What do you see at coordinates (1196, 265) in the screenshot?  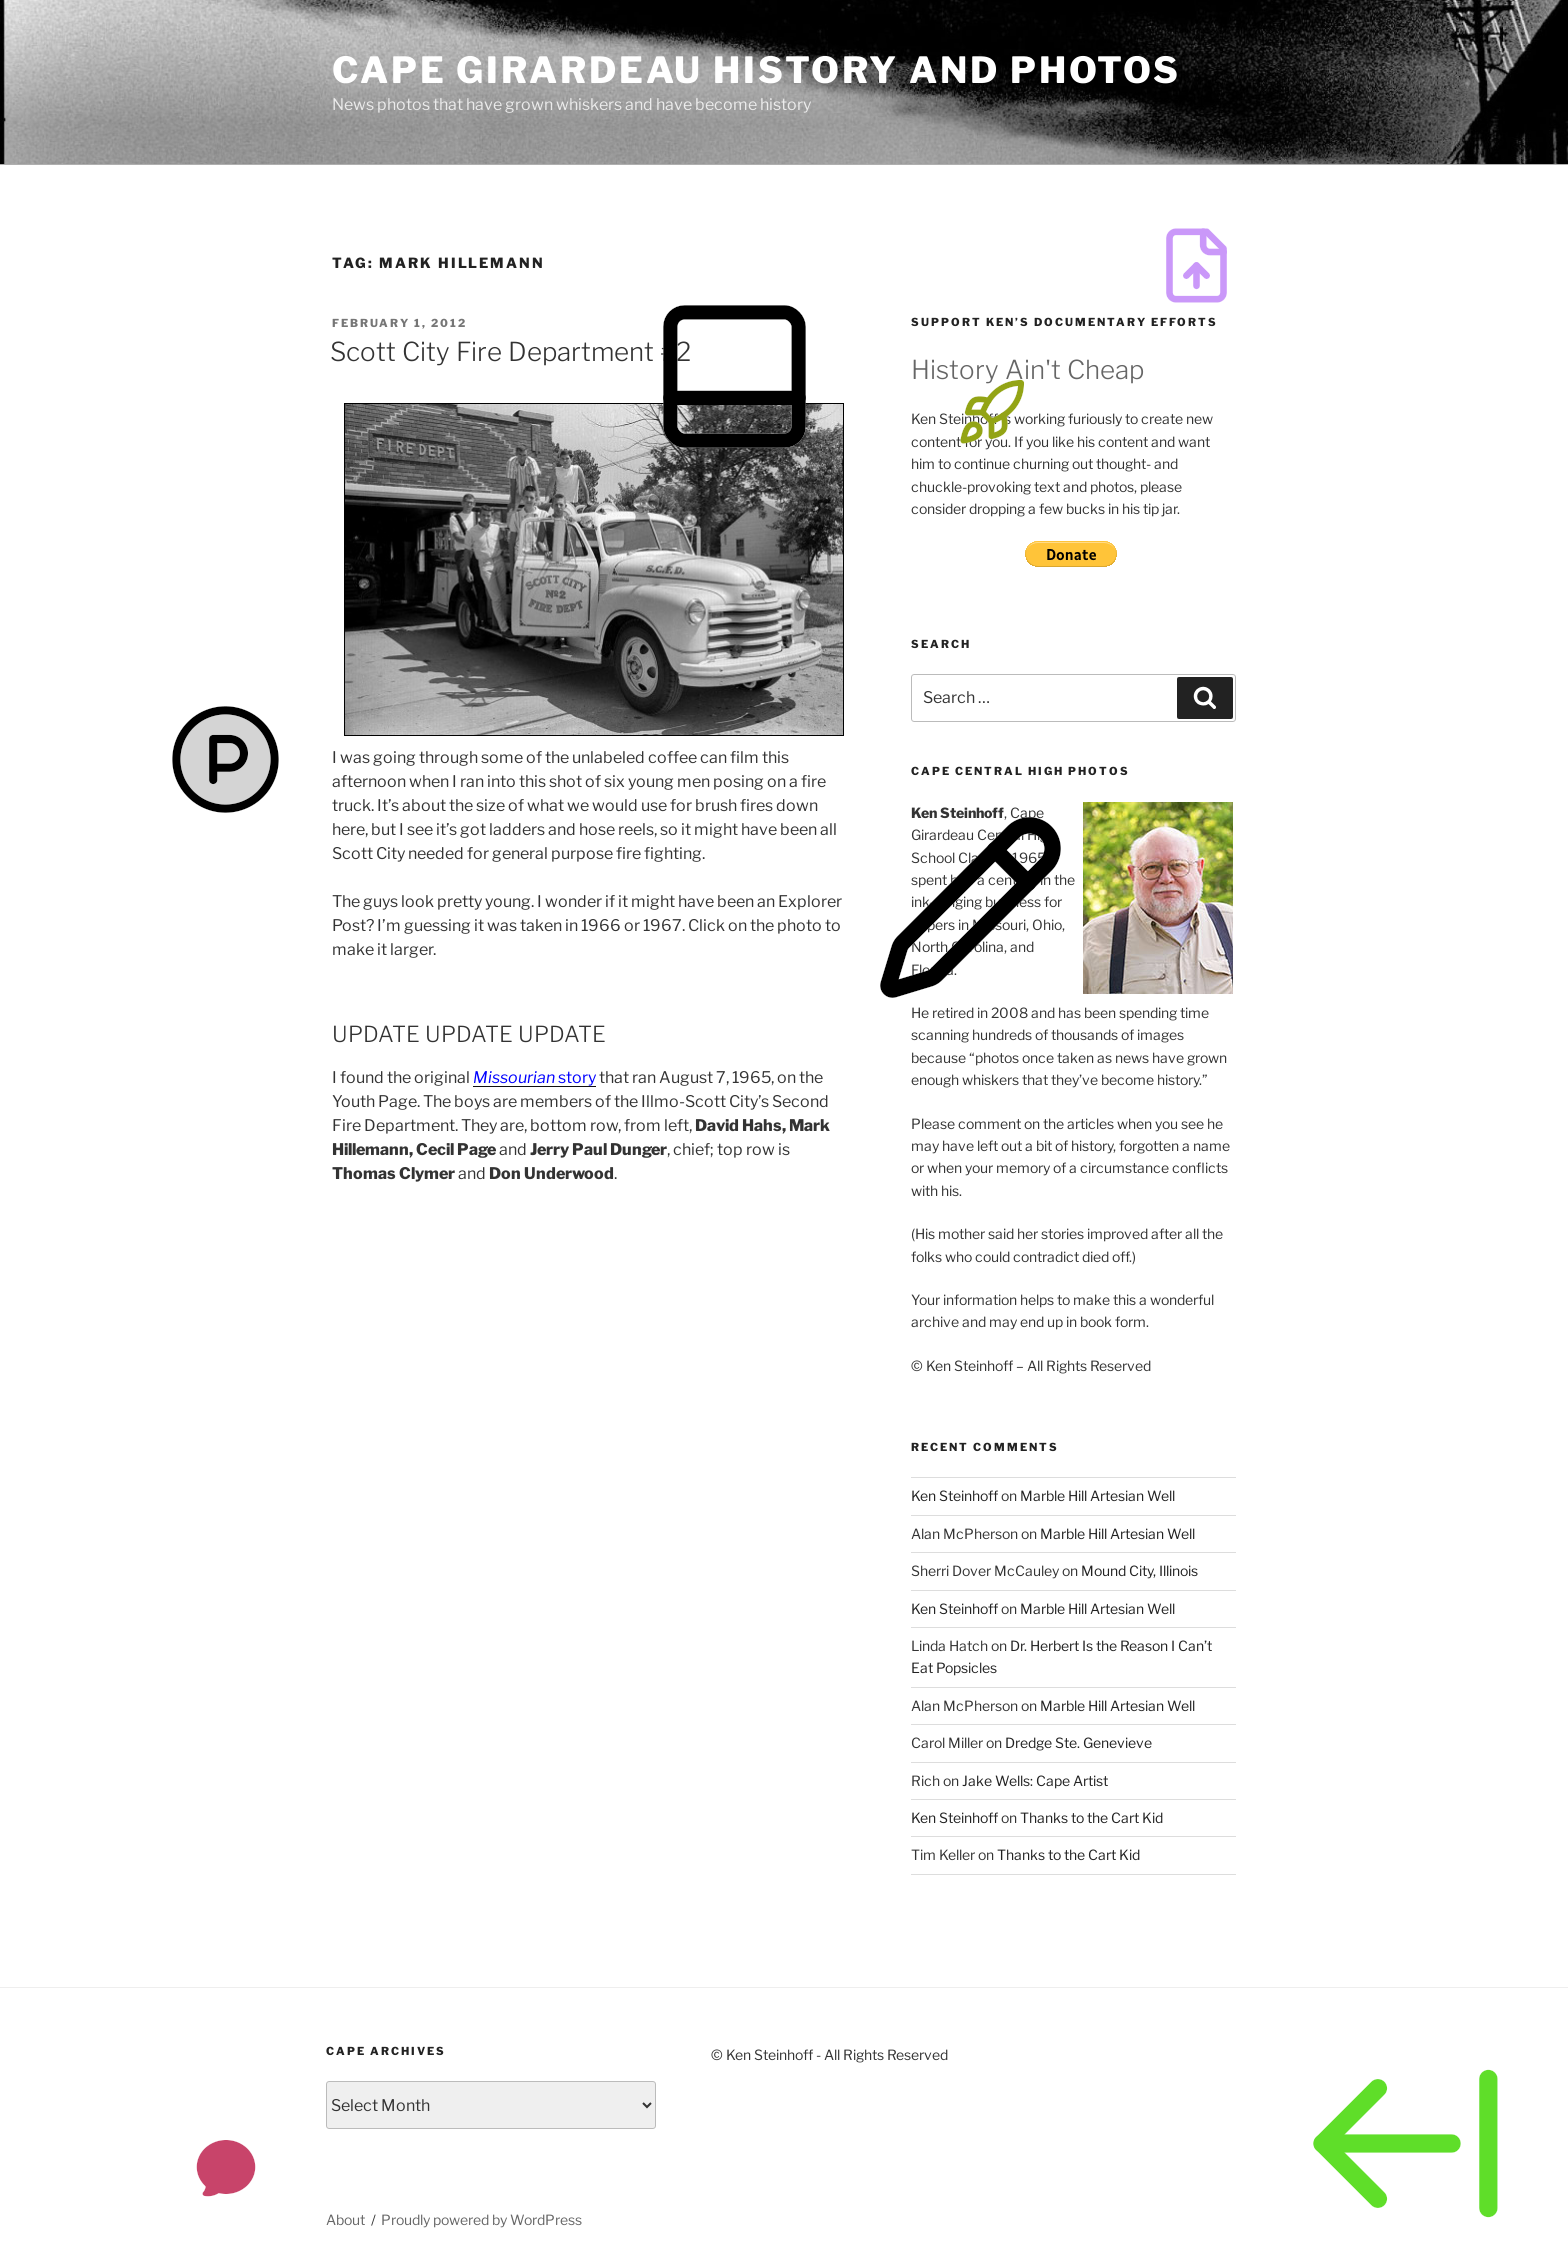 I see `upload a file` at bounding box center [1196, 265].